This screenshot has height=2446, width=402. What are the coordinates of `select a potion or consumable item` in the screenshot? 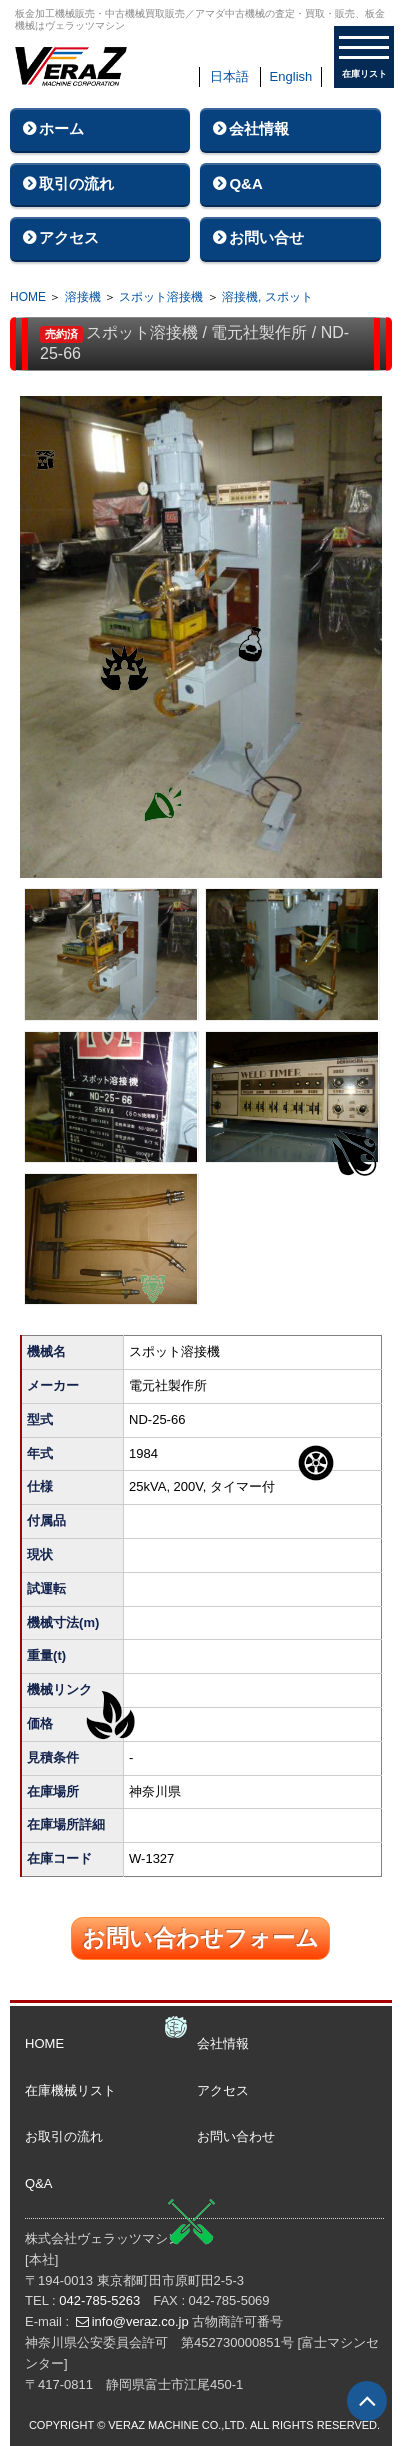 It's located at (252, 644).